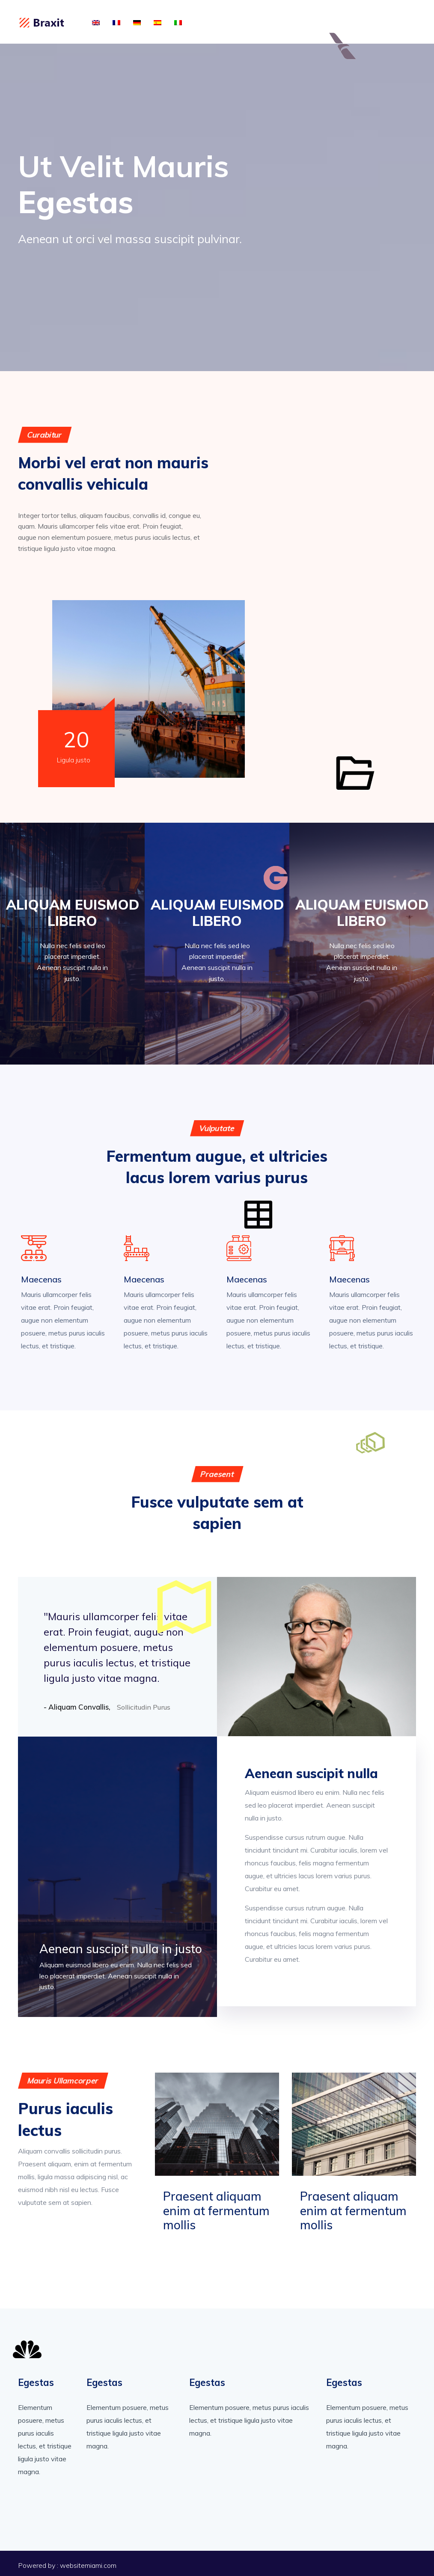 This screenshot has height=2576, width=434. Describe the element at coordinates (276, 878) in the screenshot. I see `open the Groupon app` at that location.